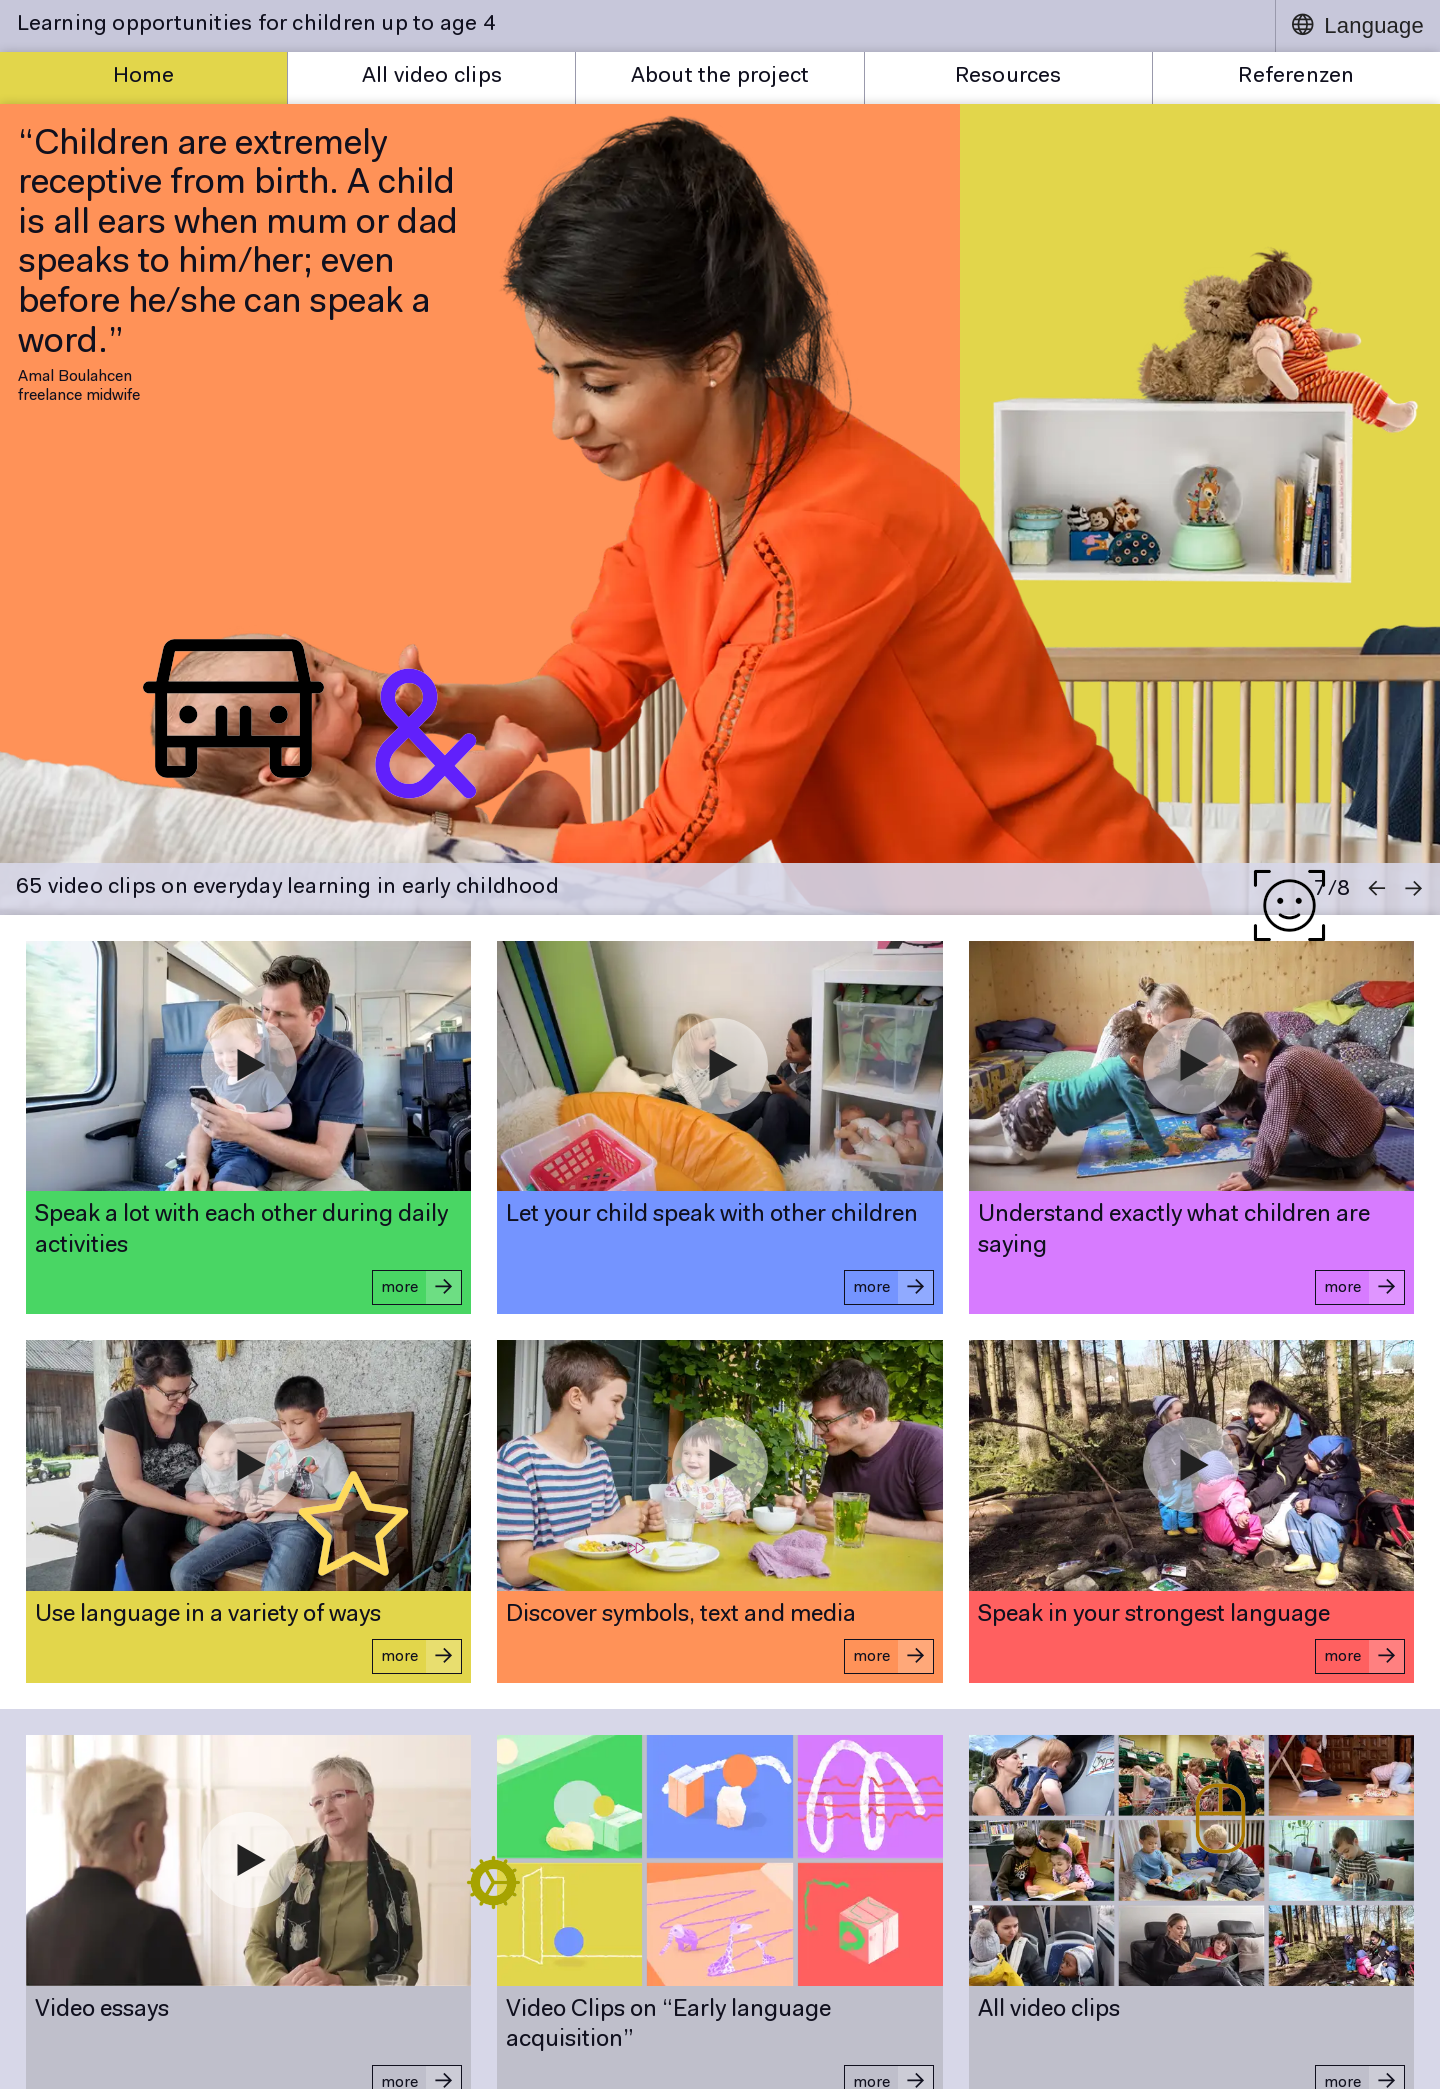 The width and height of the screenshot is (1440, 2089). What do you see at coordinates (1289, 905) in the screenshot?
I see `scan face to unlock or authenticate` at bounding box center [1289, 905].